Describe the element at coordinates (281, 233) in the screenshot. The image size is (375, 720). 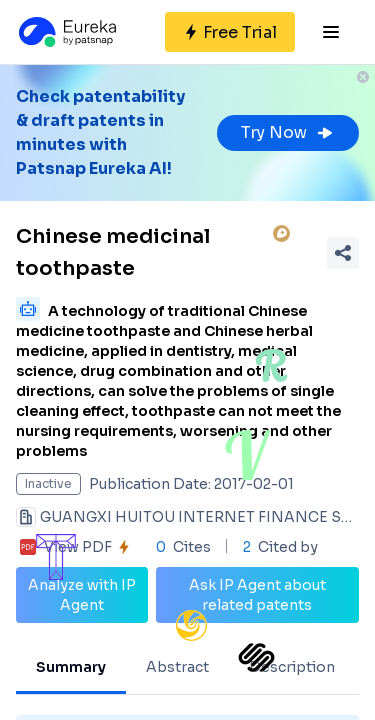
I see `mapbox branding or attribution` at that location.